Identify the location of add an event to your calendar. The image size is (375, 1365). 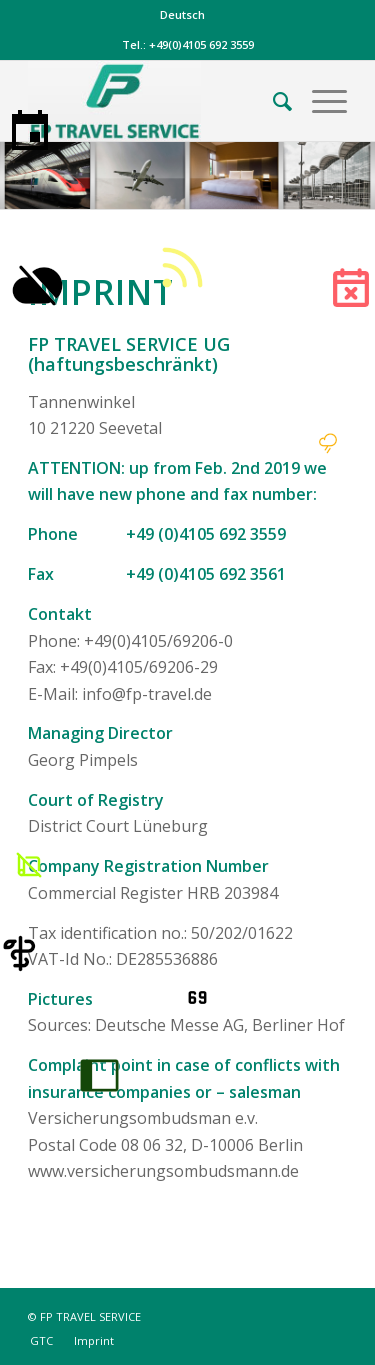
(30, 132).